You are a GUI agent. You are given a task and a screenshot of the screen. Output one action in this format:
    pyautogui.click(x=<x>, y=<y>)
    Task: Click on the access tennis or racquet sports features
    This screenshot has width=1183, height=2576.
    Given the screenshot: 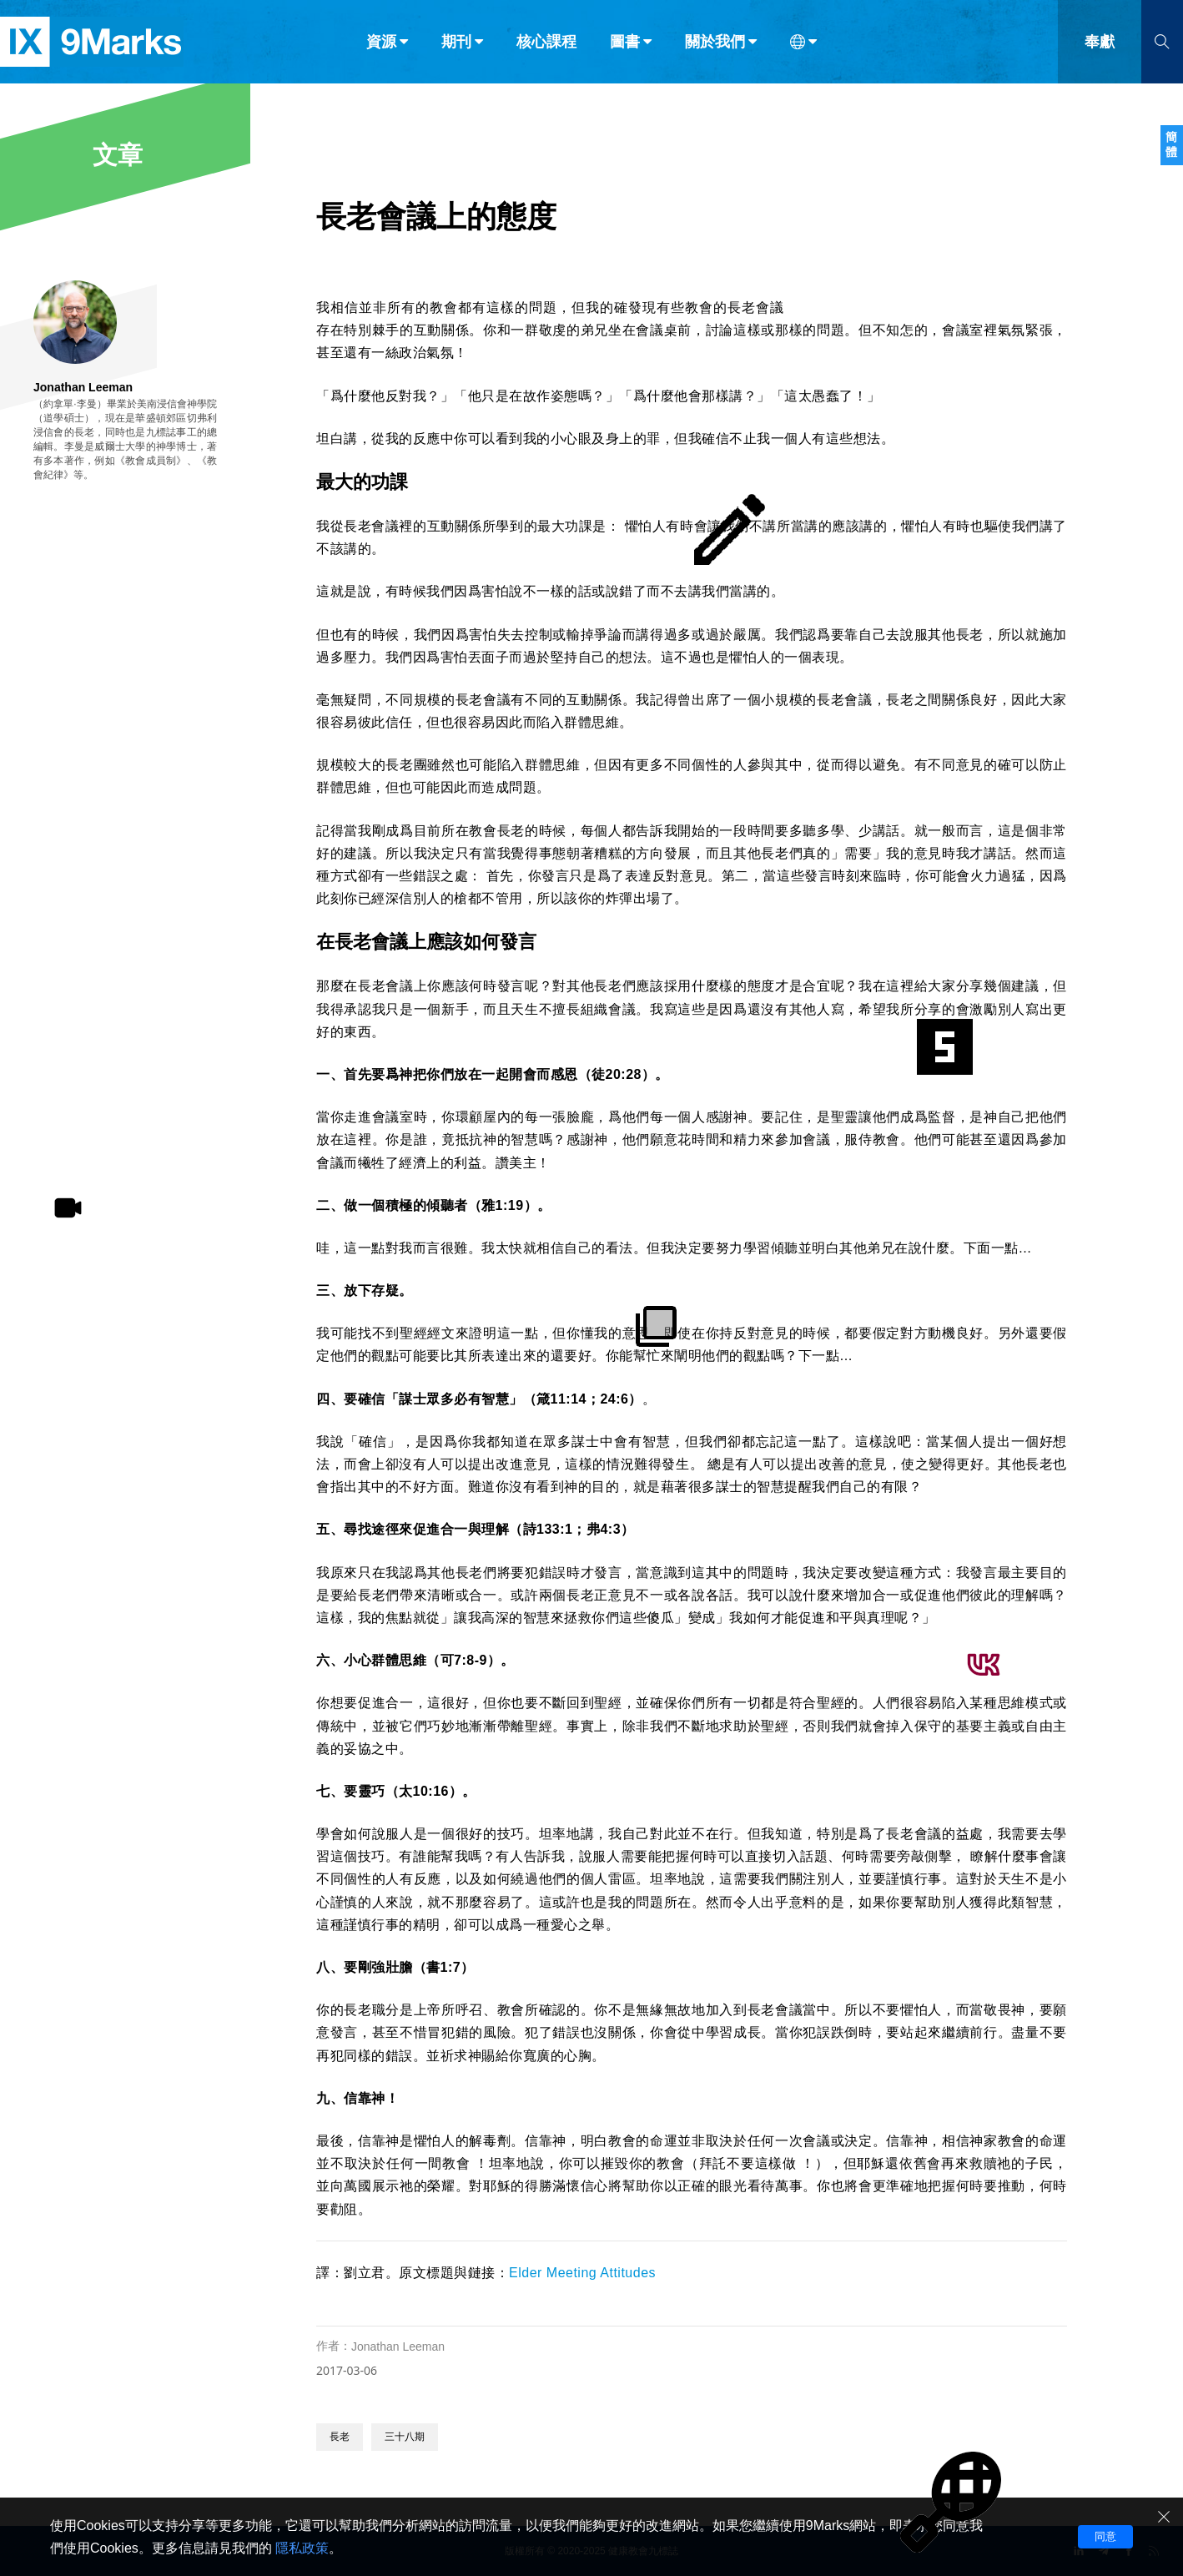 What is the action you would take?
    pyautogui.click(x=949, y=2503)
    